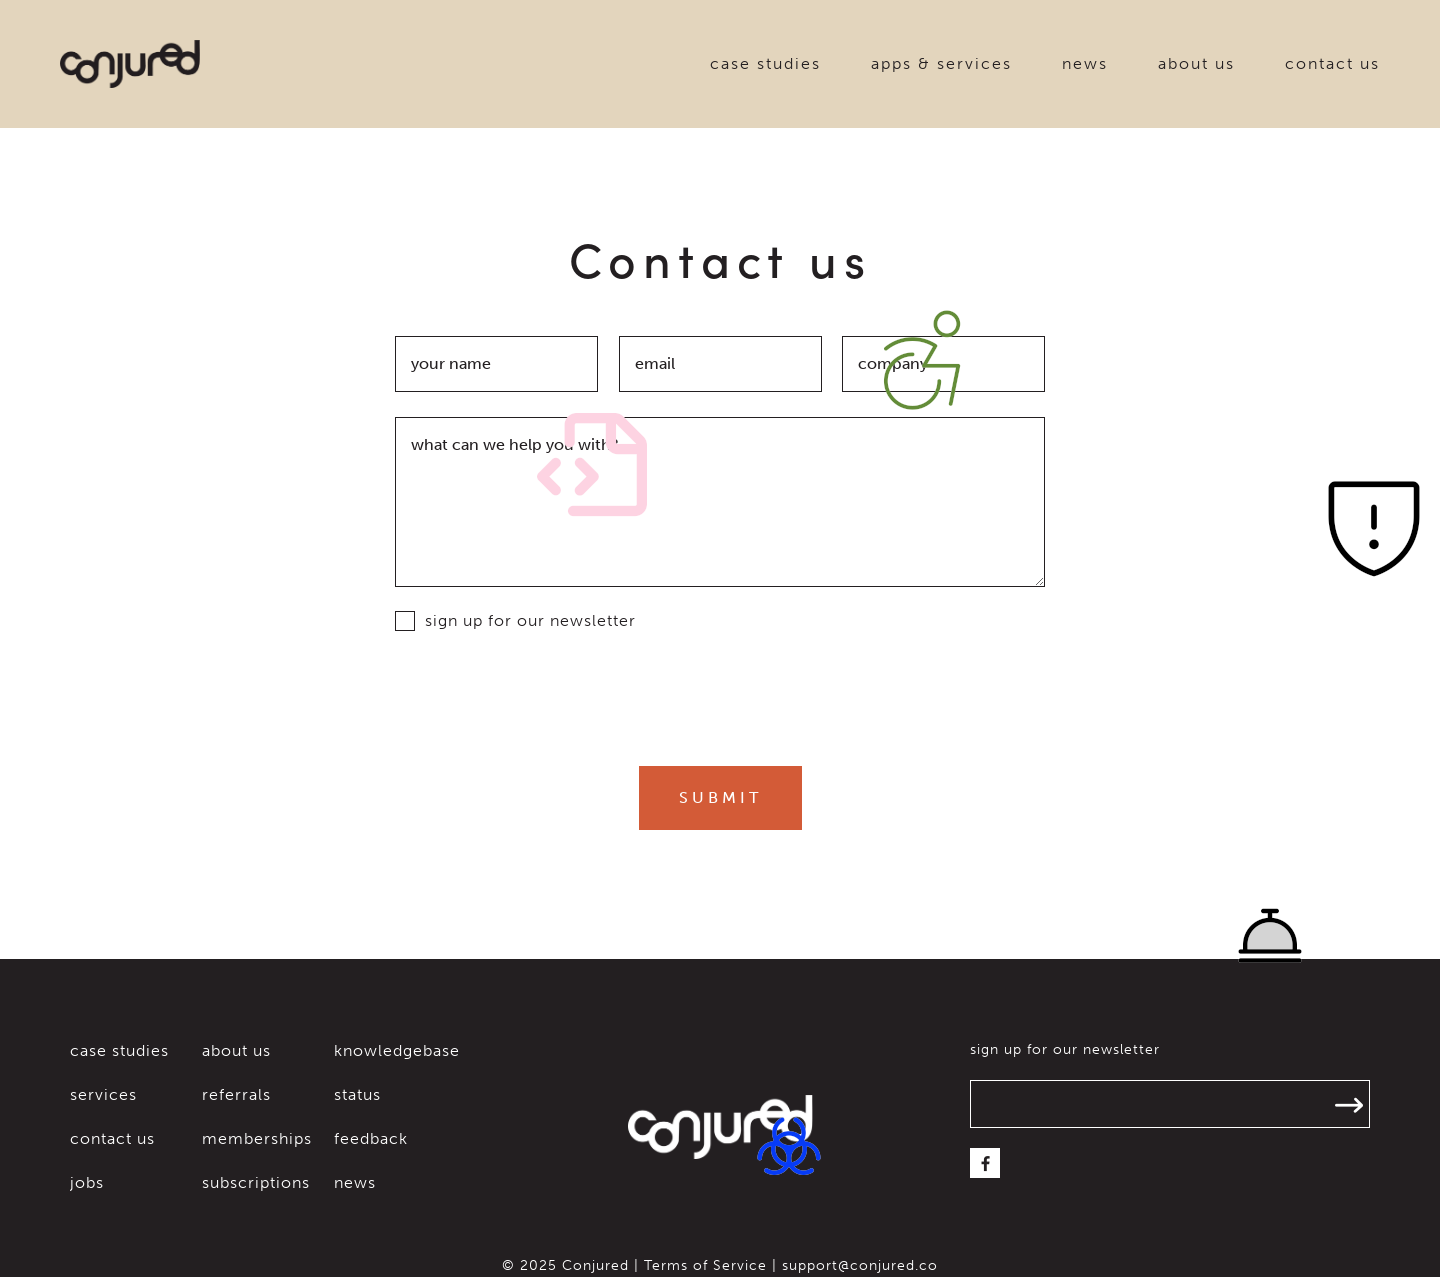  I want to click on security warning or potential threat detected, so click(1374, 523).